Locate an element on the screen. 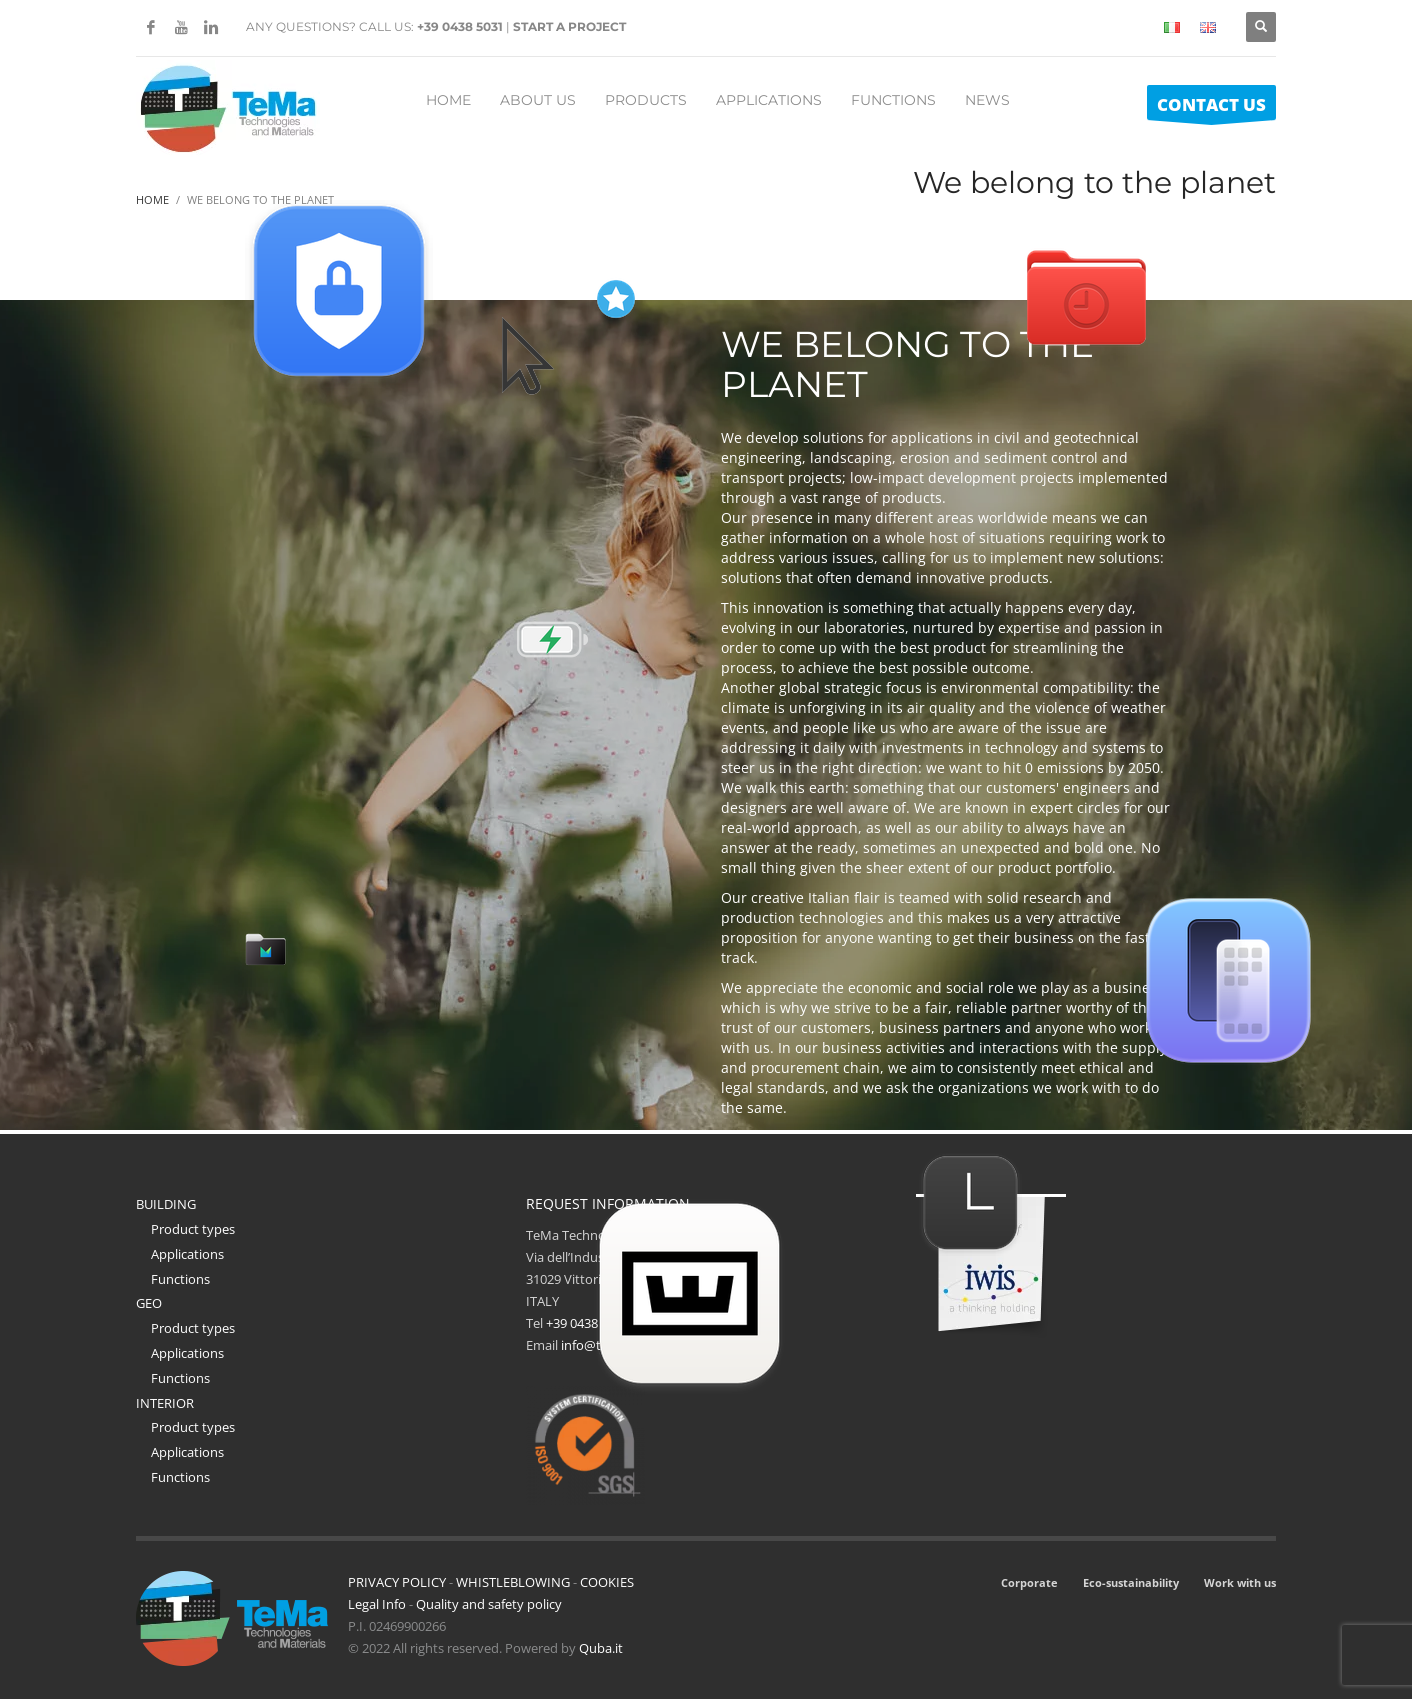  access temporary files folder is located at coordinates (1086, 297).